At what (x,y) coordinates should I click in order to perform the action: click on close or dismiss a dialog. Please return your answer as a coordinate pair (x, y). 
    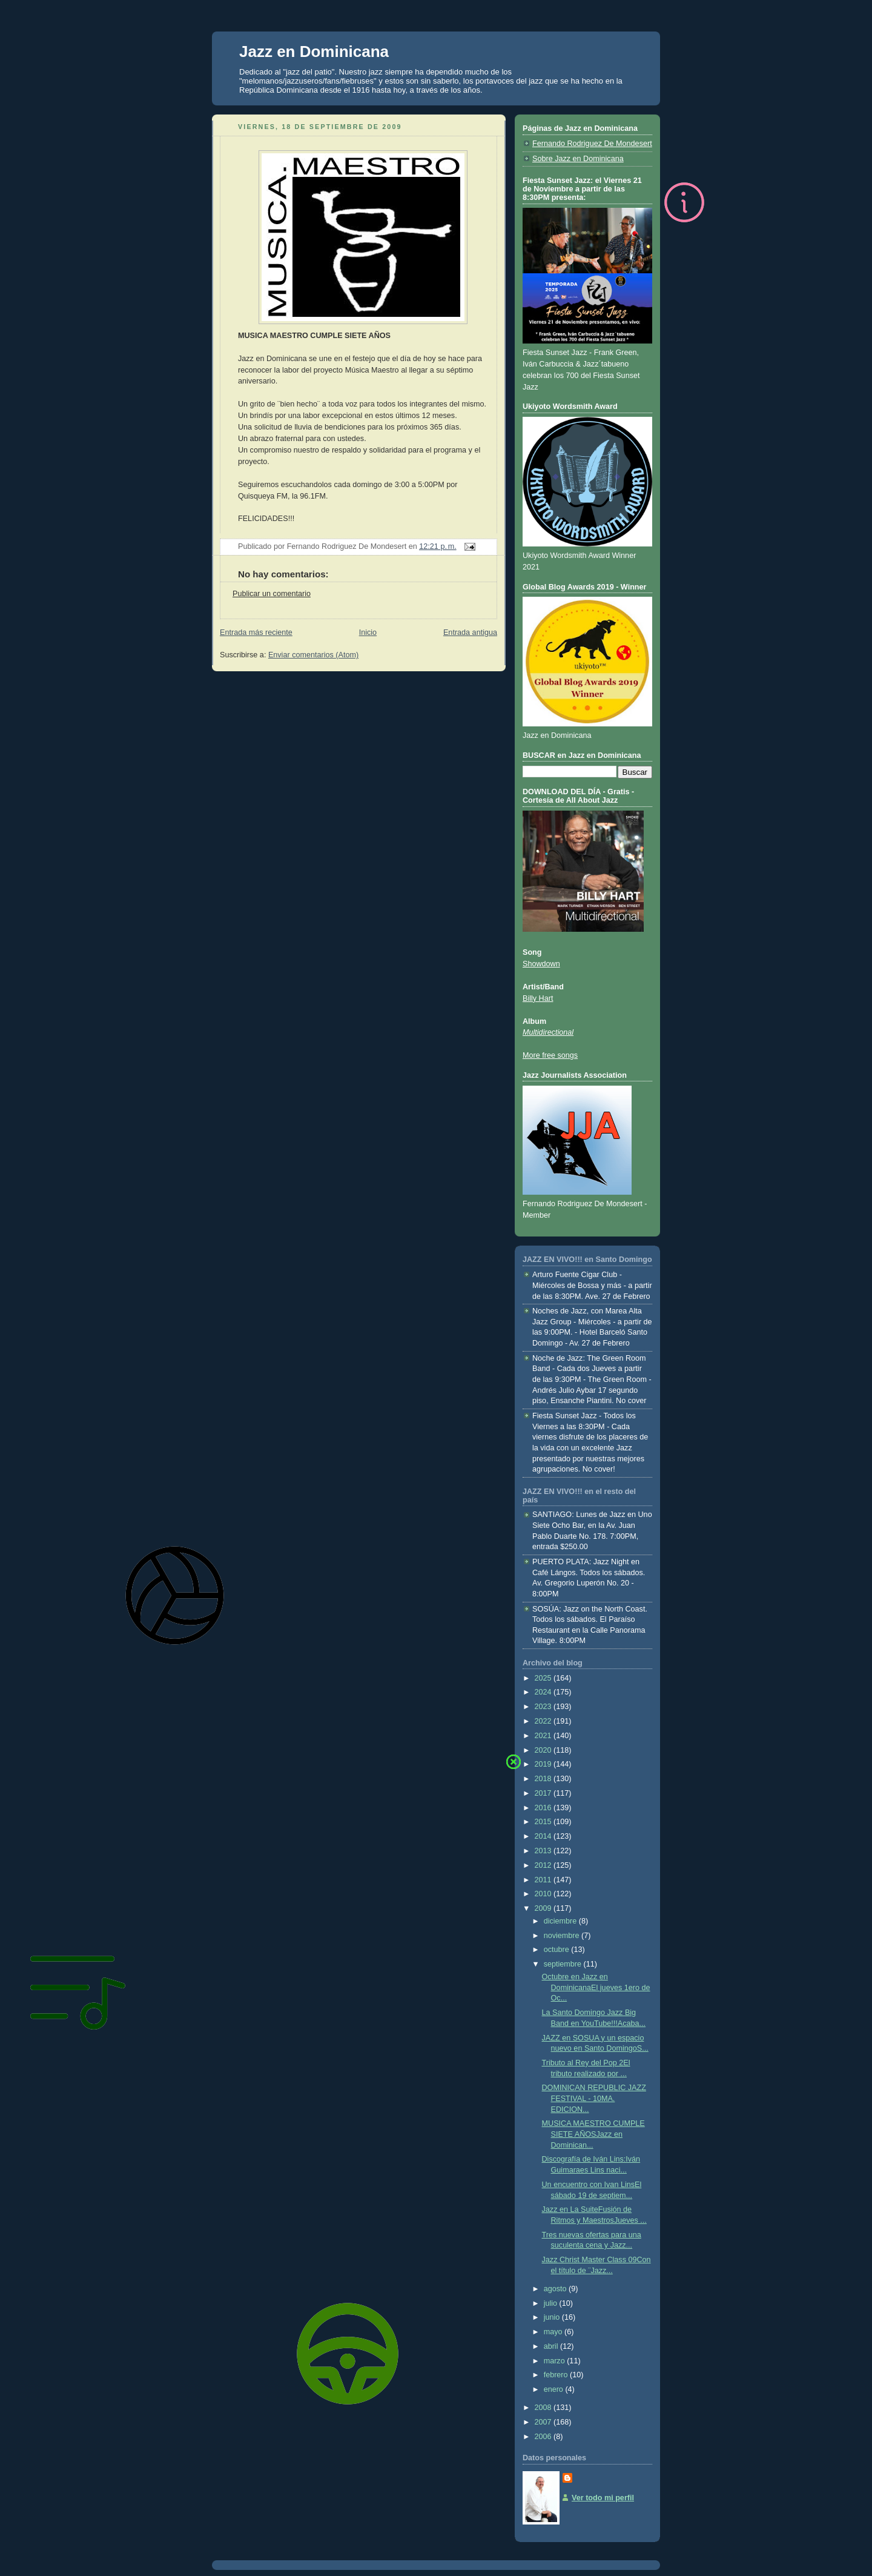
    Looking at the image, I should click on (514, 1762).